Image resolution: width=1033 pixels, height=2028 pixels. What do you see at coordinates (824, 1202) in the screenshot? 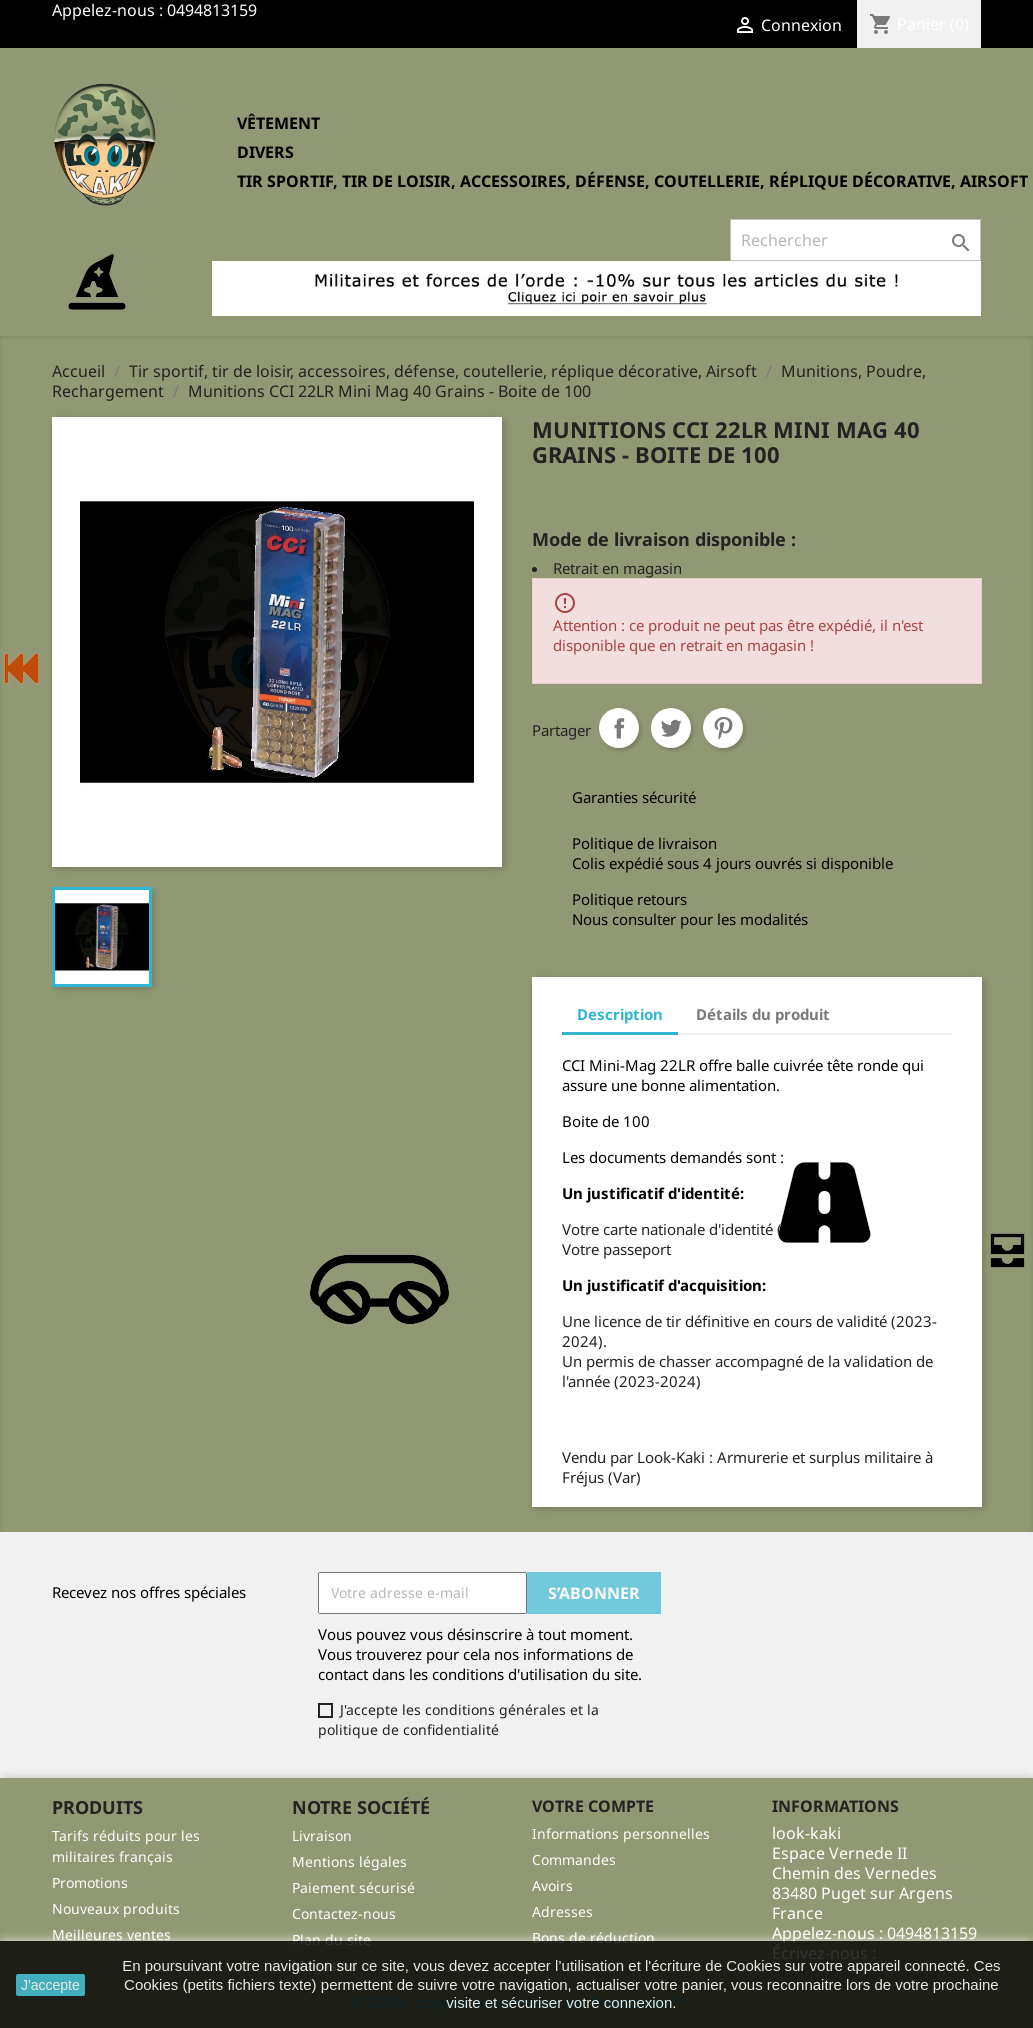
I see `access navigation or directions` at bounding box center [824, 1202].